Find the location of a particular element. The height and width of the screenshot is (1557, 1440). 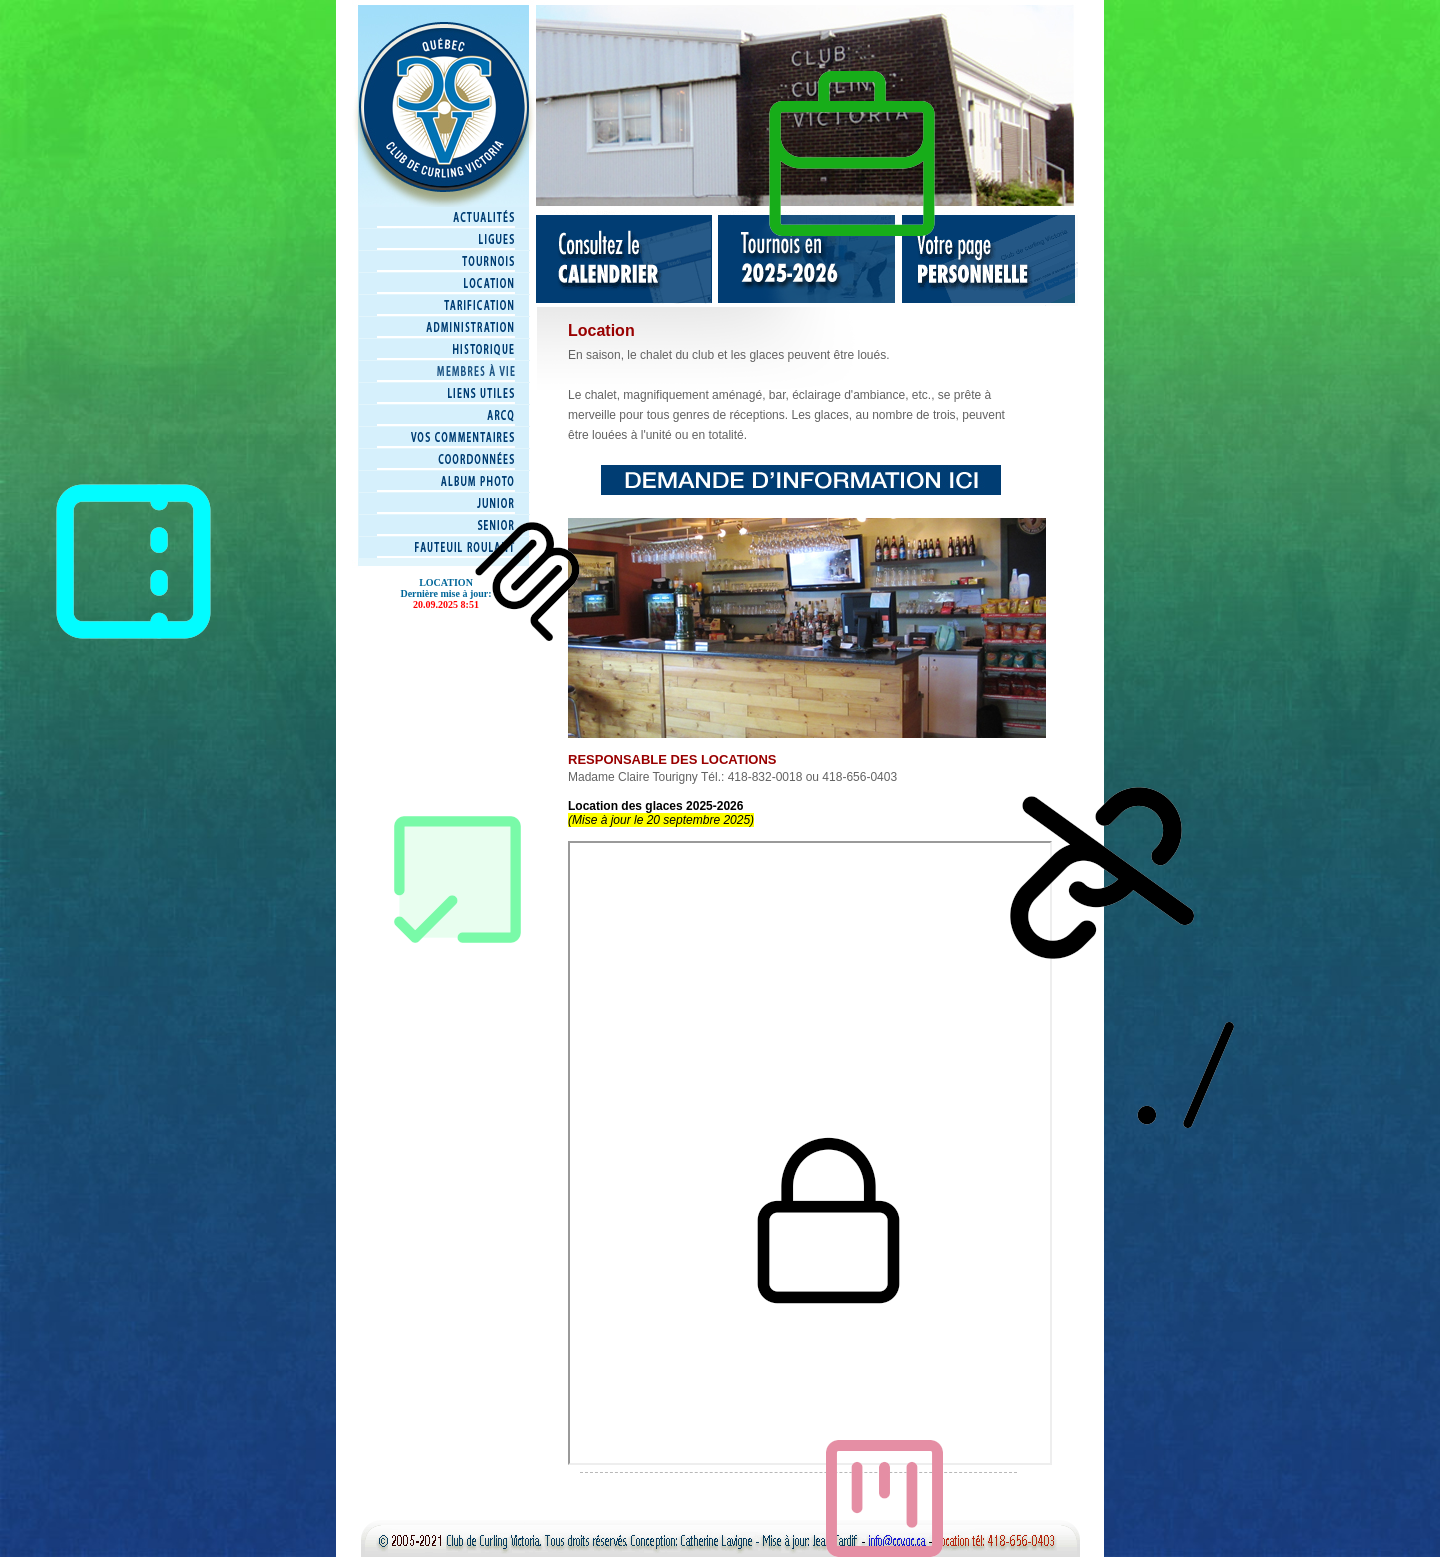

toggle right sidebar panel off is located at coordinates (133, 561).